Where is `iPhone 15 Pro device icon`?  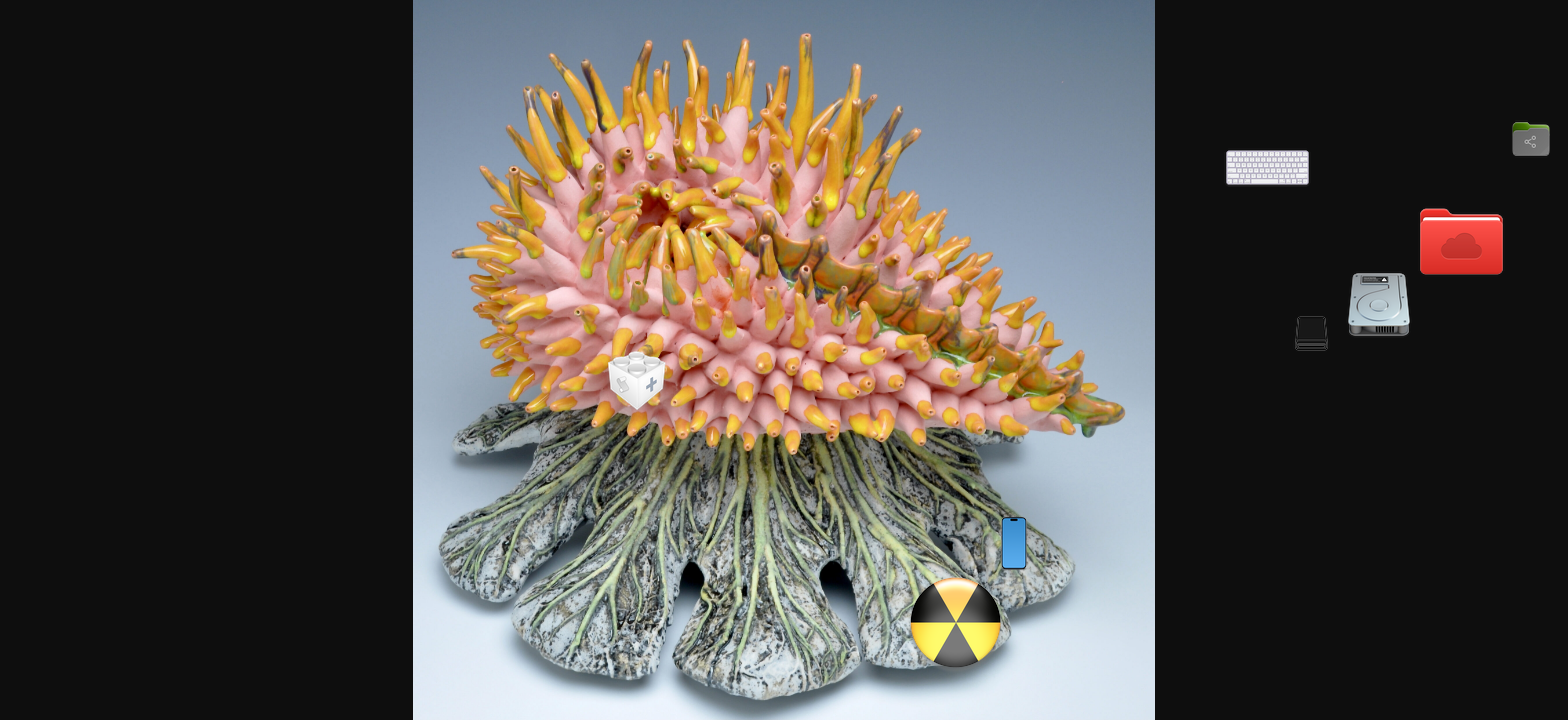 iPhone 15 Pro device icon is located at coordinates (1014, 544).